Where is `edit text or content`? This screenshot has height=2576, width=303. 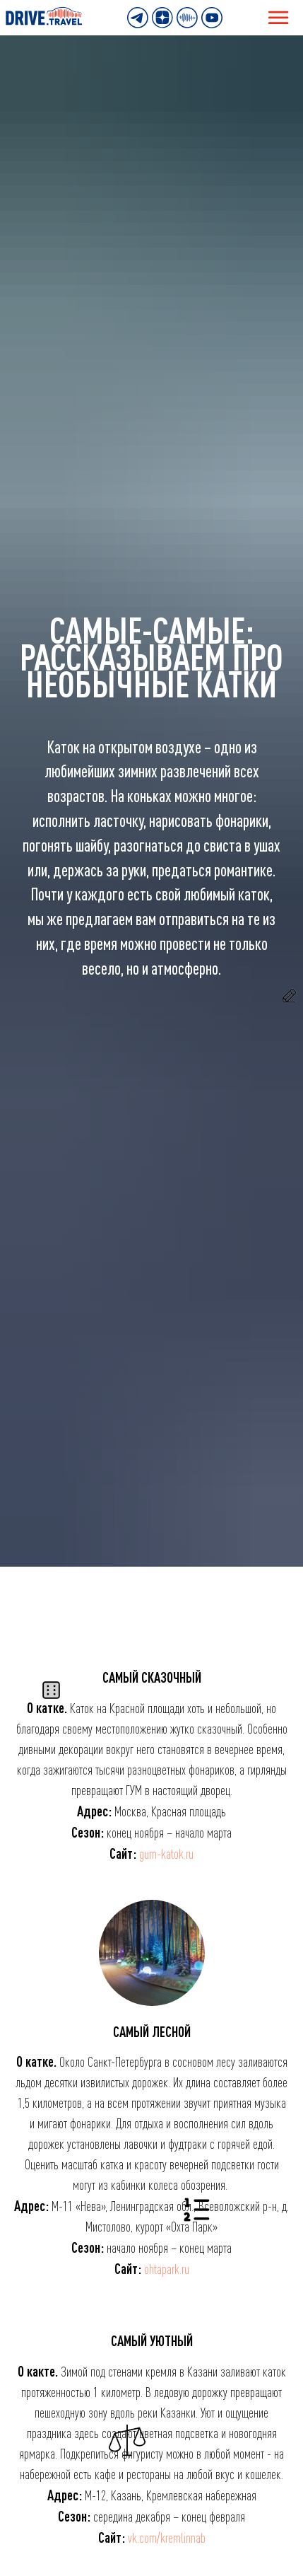
edit text or content is located at coordinates (289, 995).